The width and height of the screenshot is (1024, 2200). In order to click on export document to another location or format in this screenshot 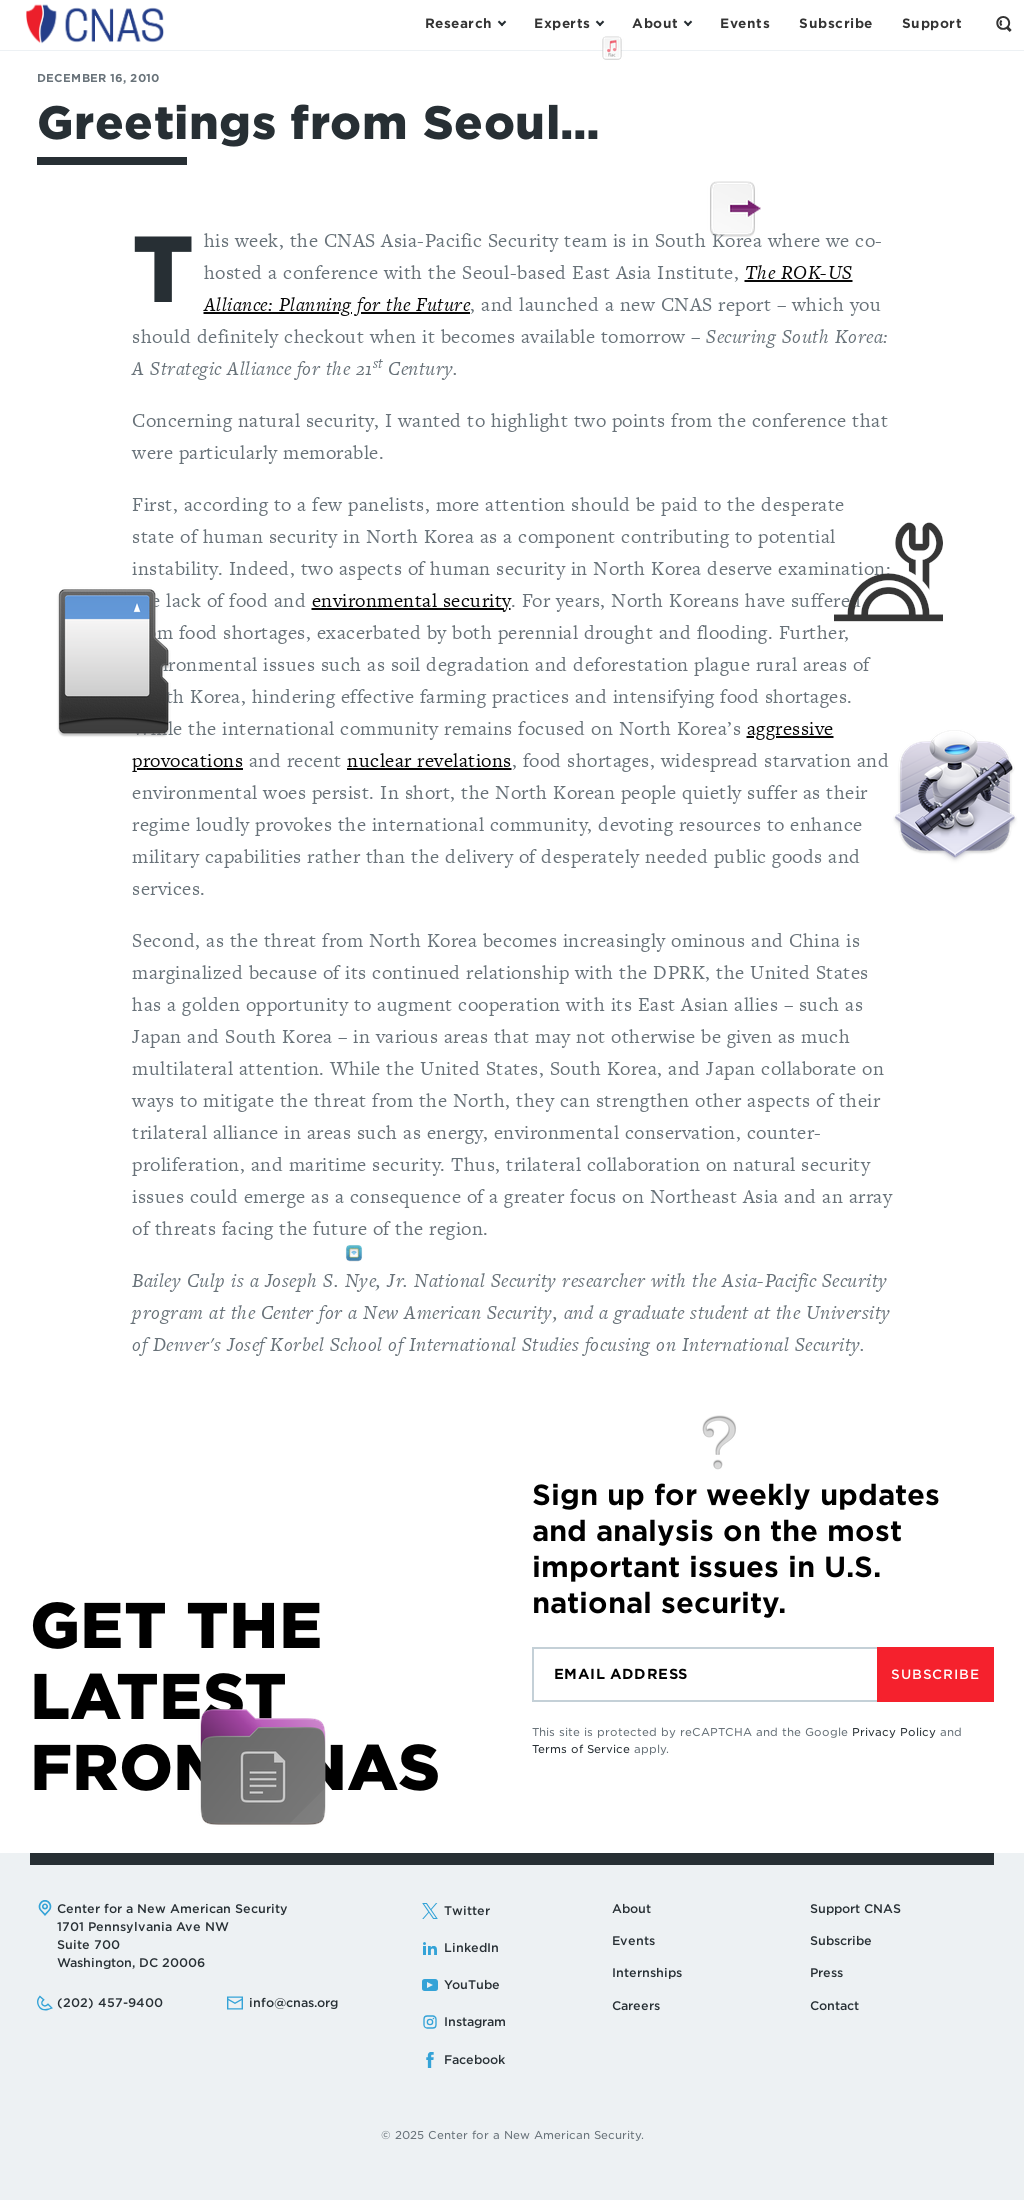, I will do `click(732, 208)`.